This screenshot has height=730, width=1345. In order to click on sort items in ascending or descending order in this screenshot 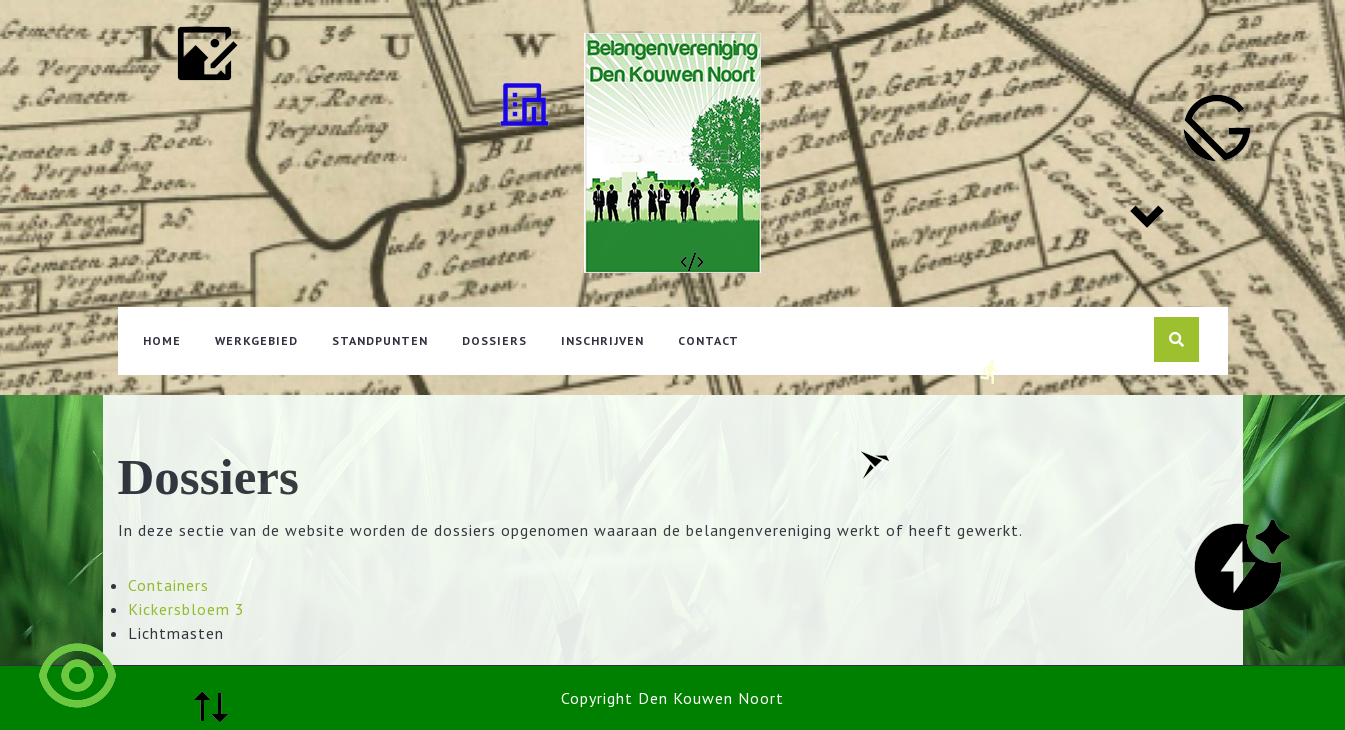, I will do `click(211, 707)`.